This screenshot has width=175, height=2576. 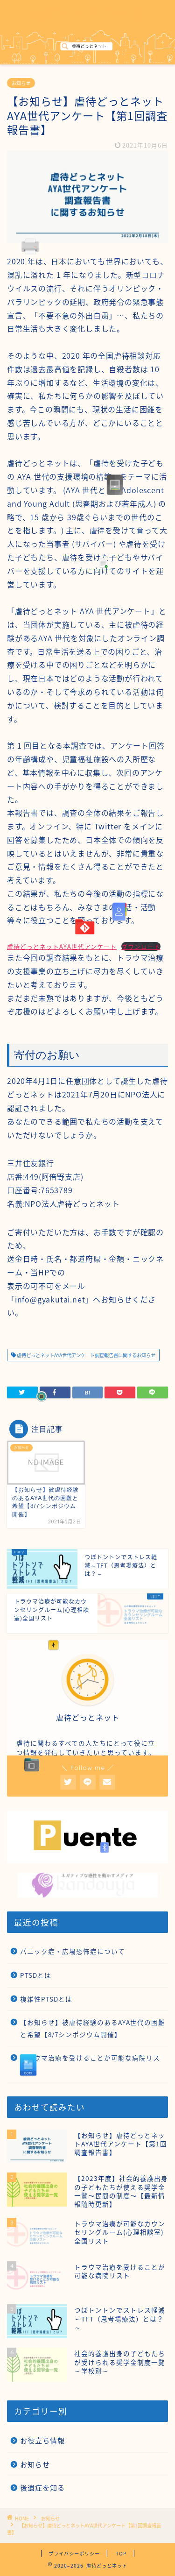 What do you see at coordinates (103, 563) in the screenshot?
I see `create a new text document` at bounding box center [103, 563].